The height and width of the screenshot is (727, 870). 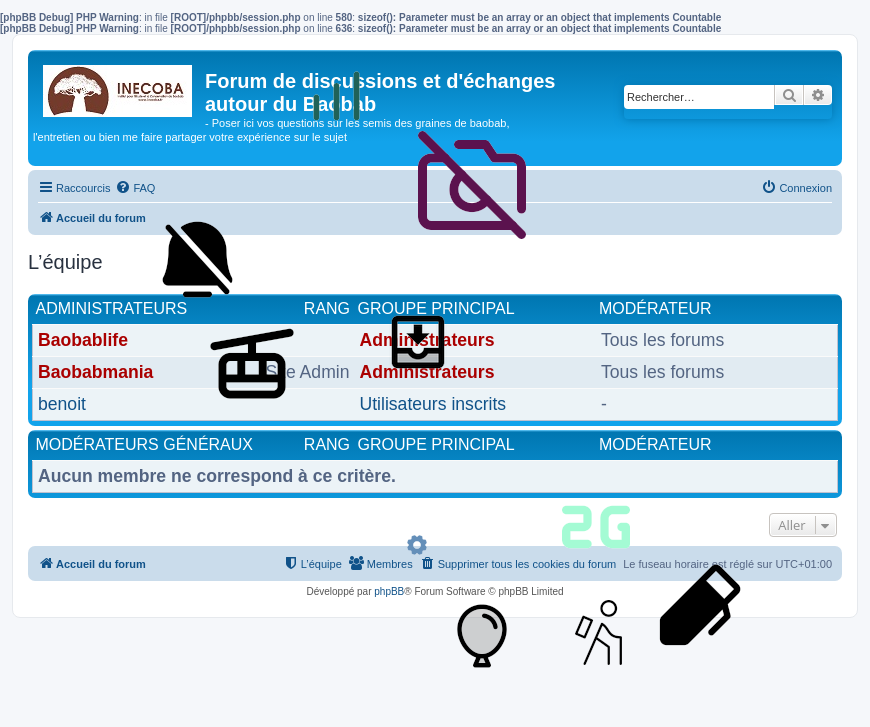 What do you see at coordinates (417, 545) in the screenshot?
I see `open settings` at bounding box center [417, 545].